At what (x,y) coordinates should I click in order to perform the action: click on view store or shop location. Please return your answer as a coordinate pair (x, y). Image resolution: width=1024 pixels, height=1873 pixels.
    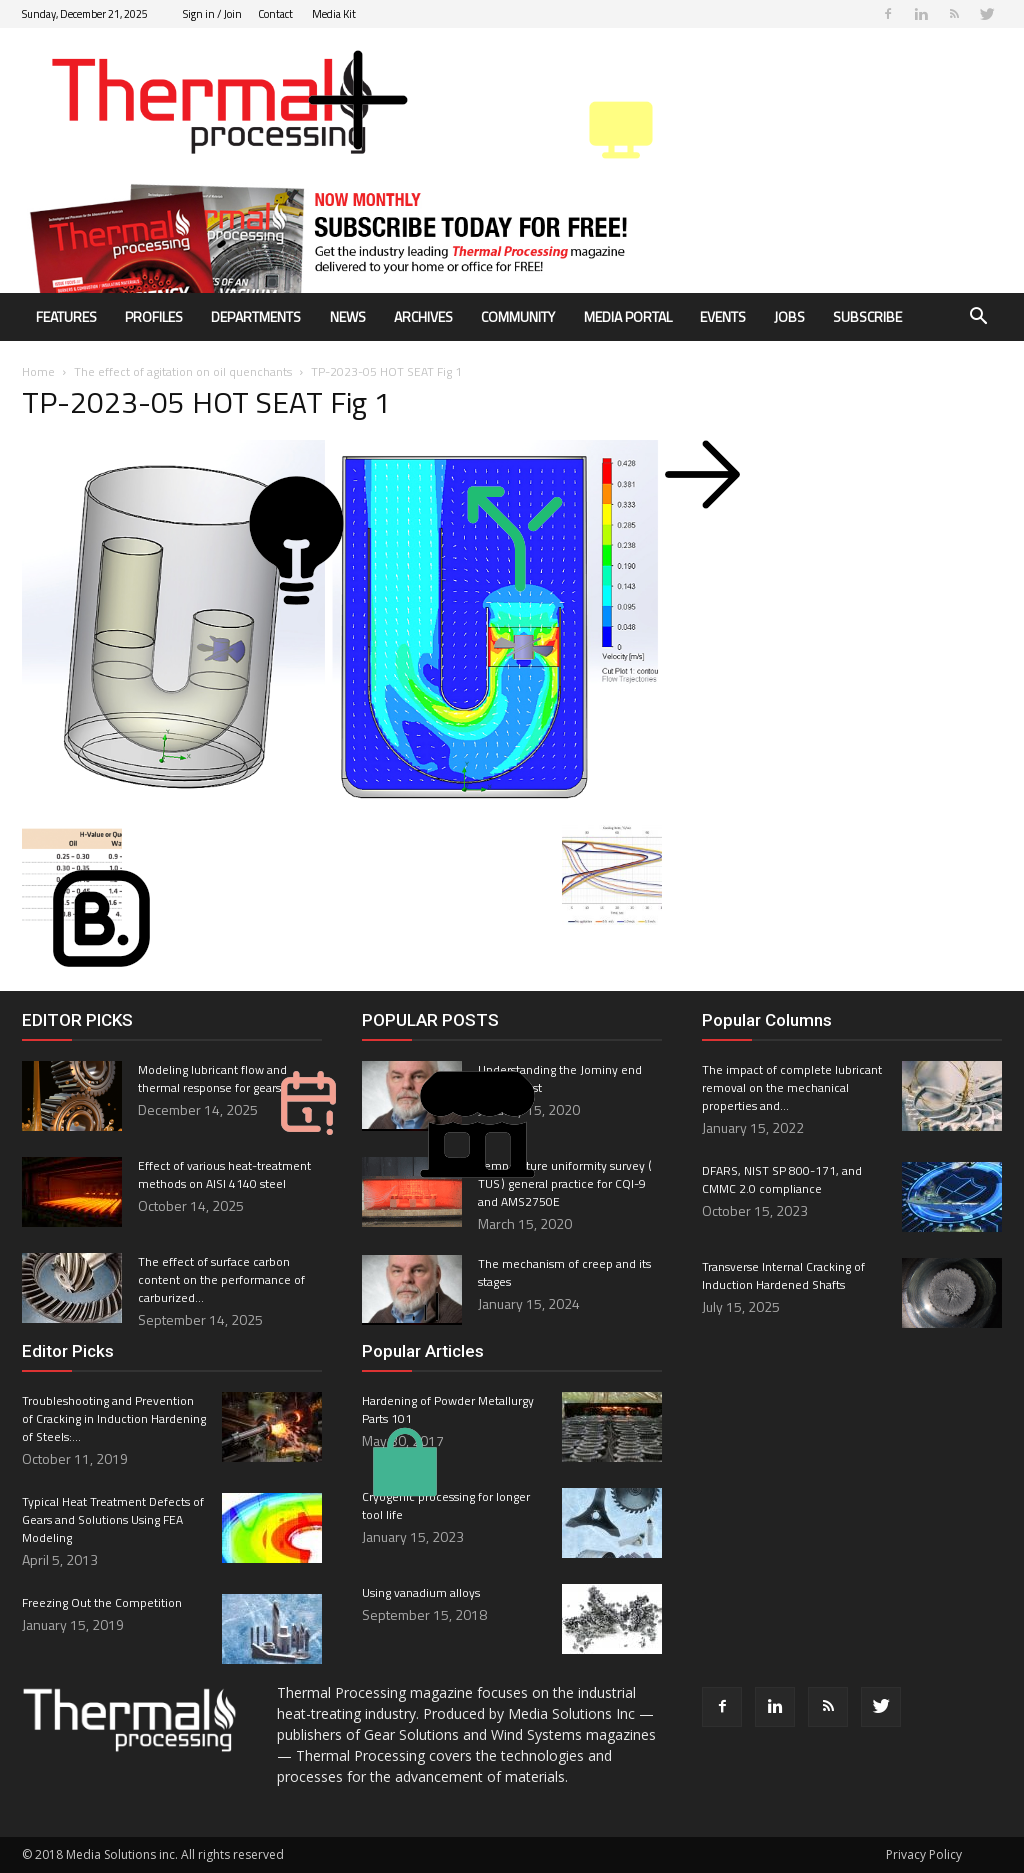
    Looking at the image, I should click on (477, 1124).